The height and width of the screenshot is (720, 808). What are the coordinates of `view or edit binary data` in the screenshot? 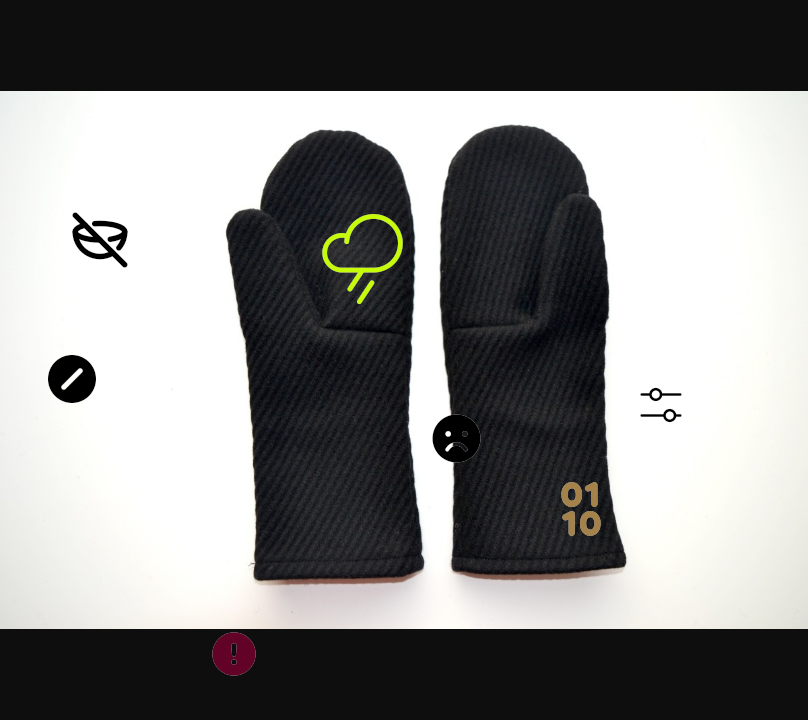 It's located at (581, 509).